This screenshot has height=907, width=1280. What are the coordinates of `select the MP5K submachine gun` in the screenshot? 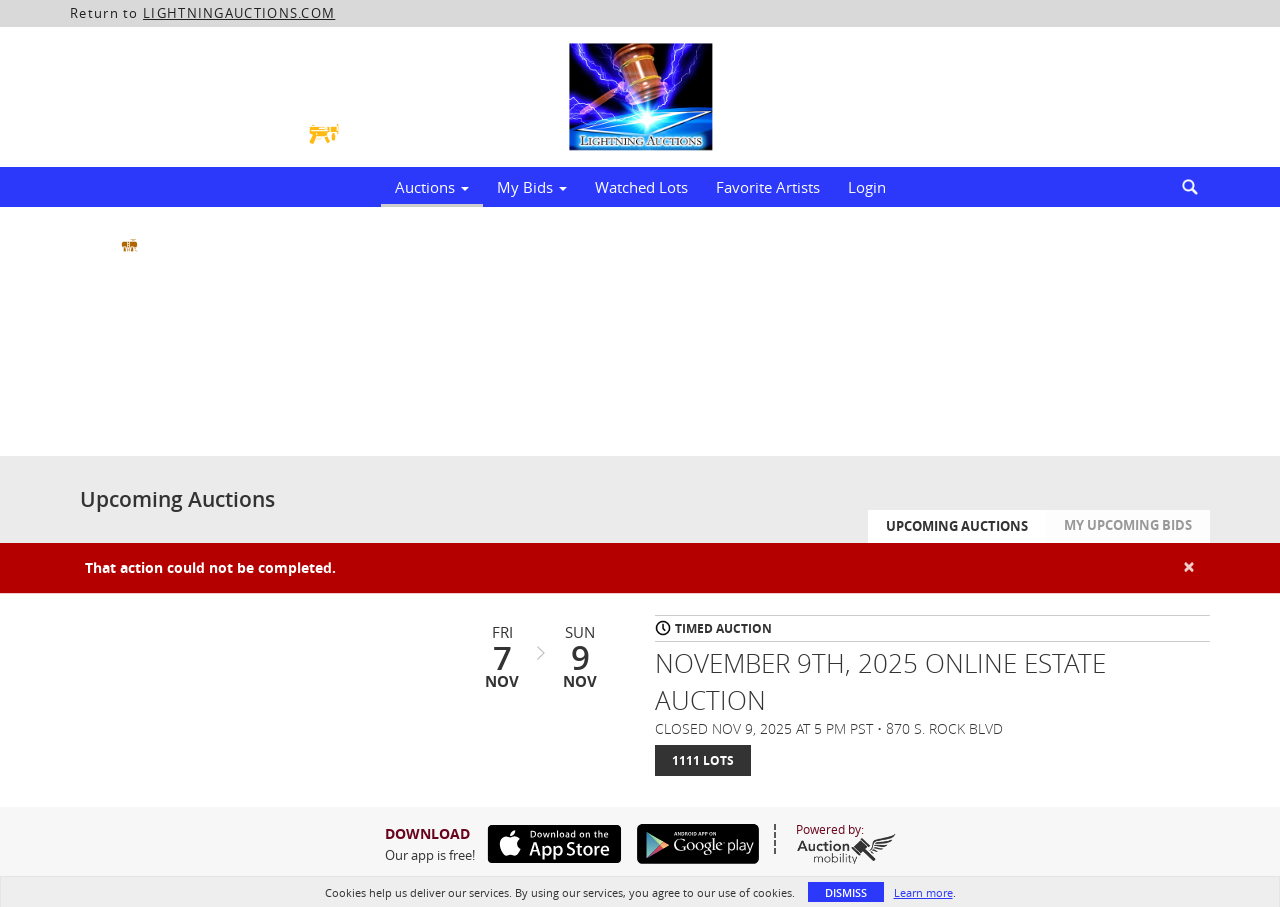 It's located at (324, 134).